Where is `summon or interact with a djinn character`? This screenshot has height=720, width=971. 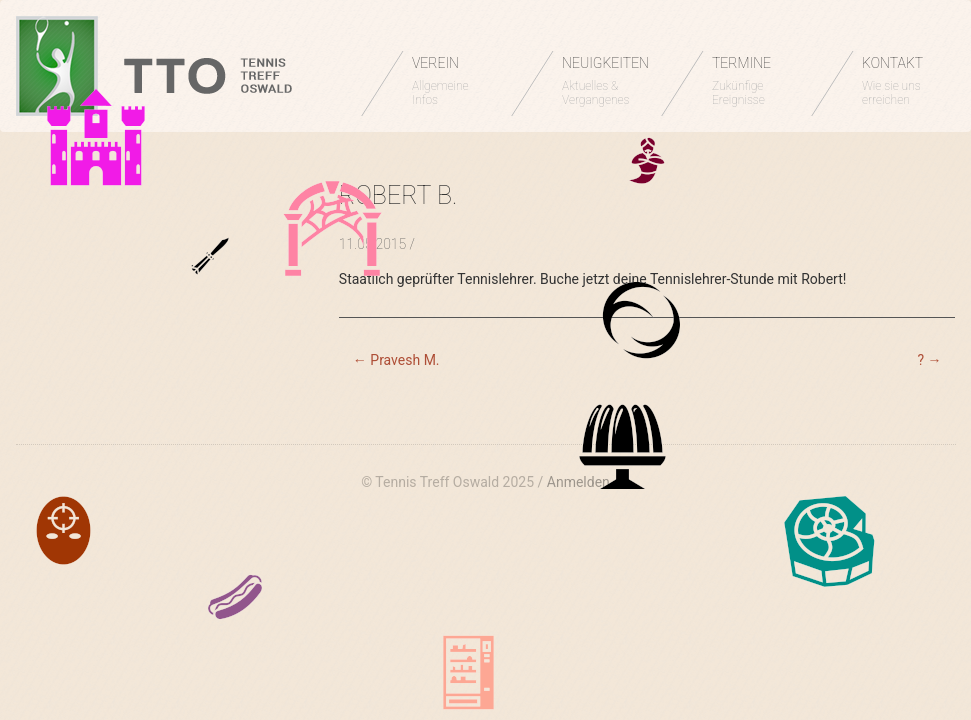
summon or interact with a djinn character is located at coordinates (648, 161).